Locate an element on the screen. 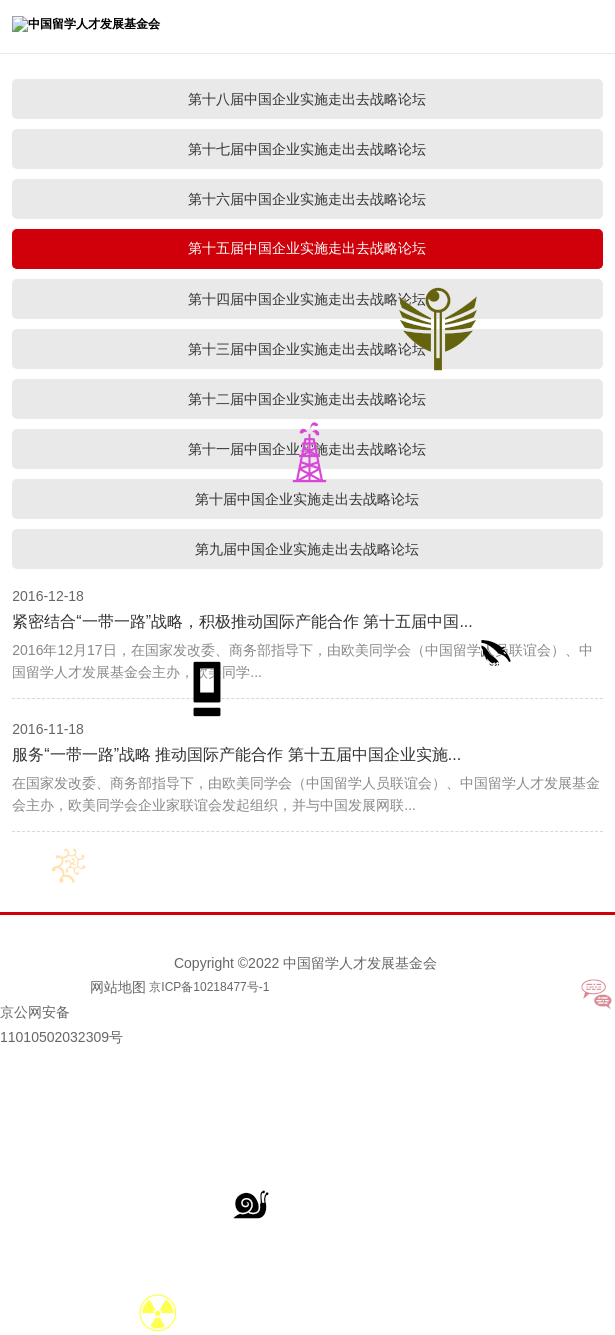 This screenshot has height=1335, width=615. select shotgun weapon is located at coordinates (207, 689).